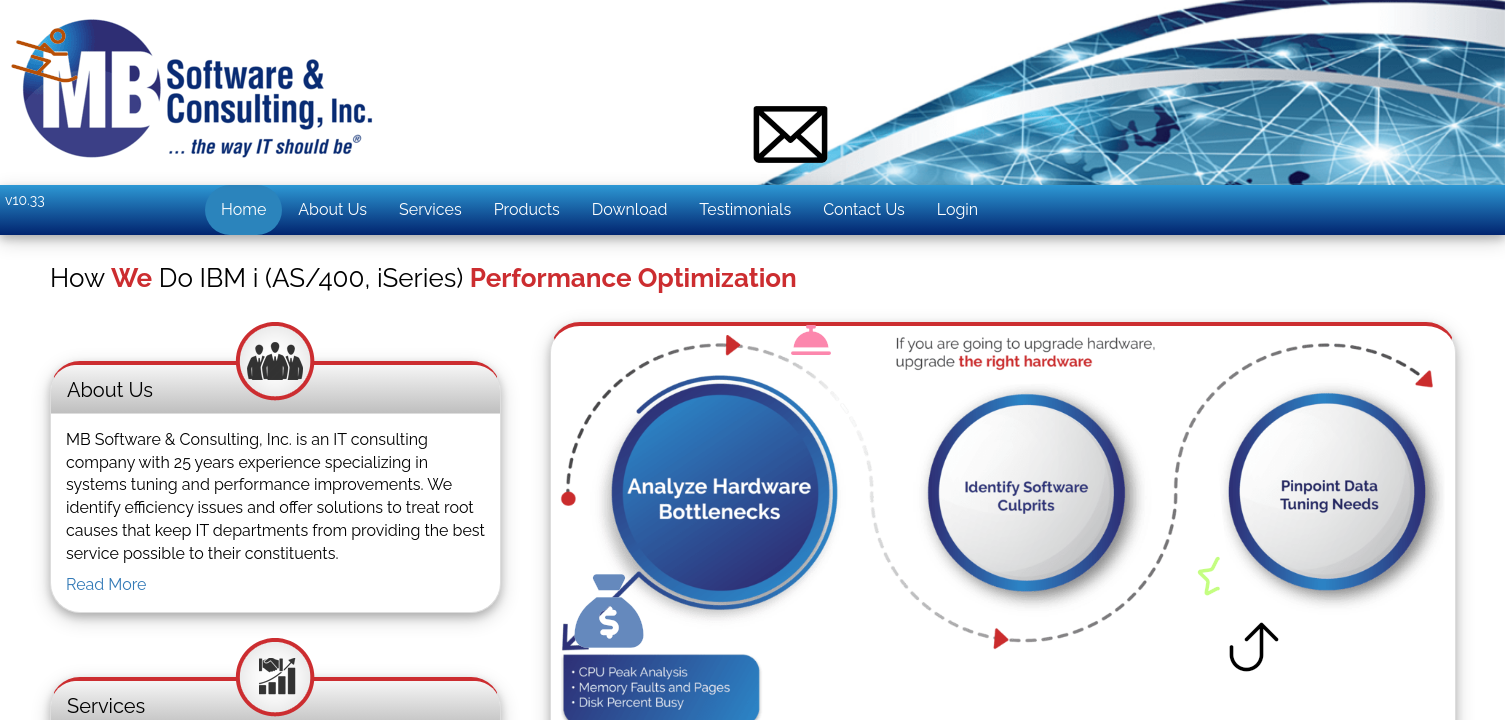 This screenshot has width=1505, height=720. I want to click on view your earnings or balance, so click(609, 611).